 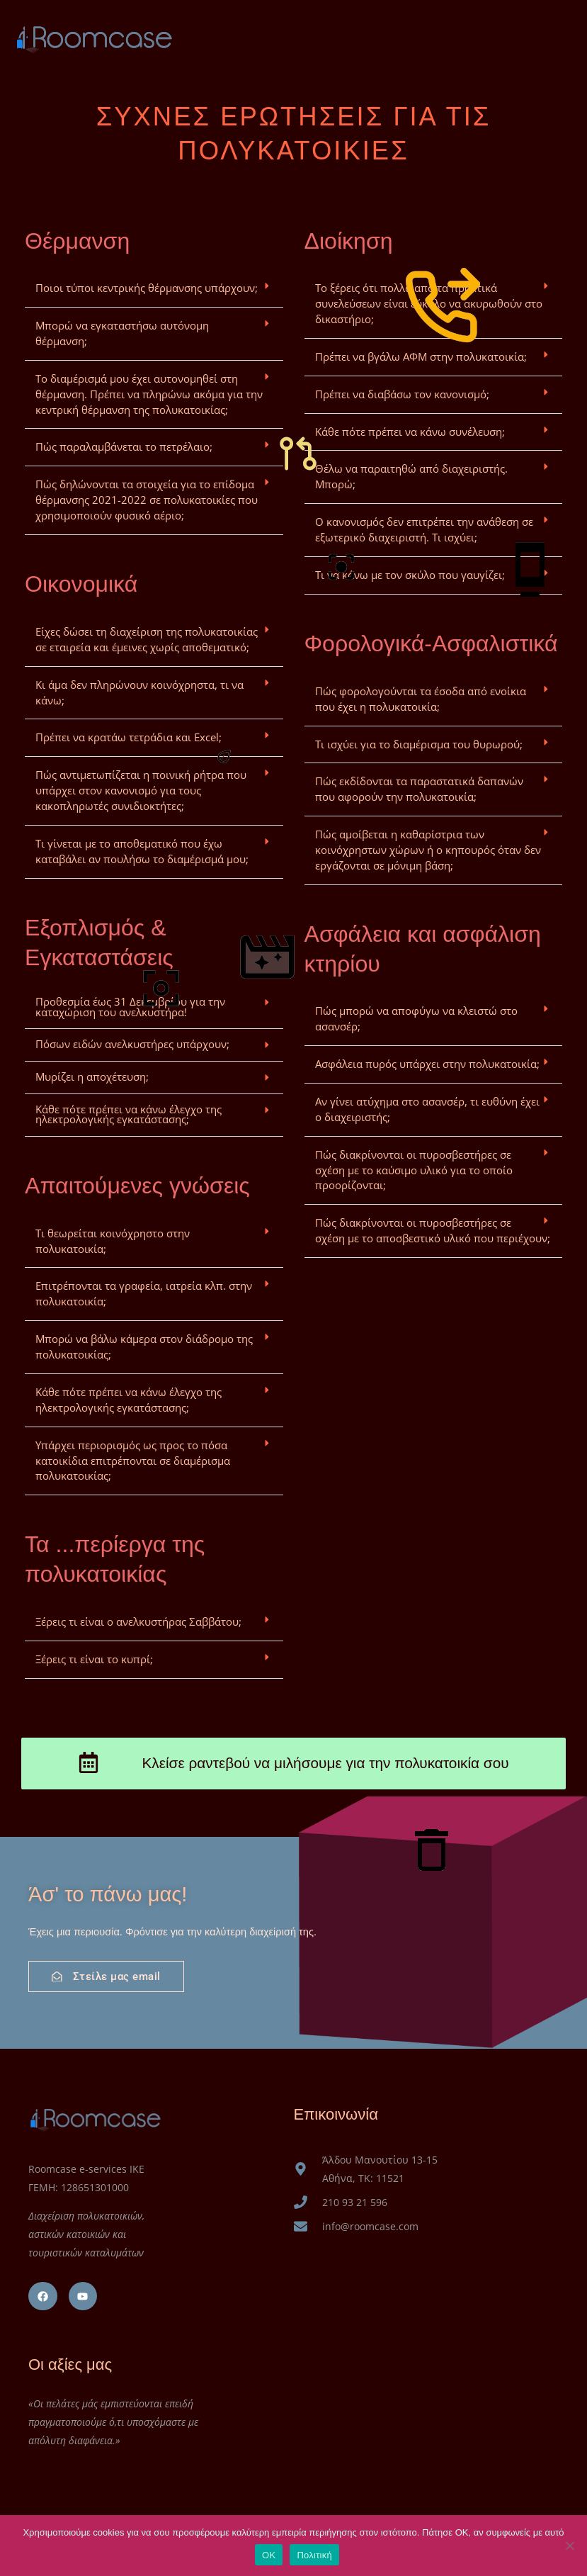 What do you see at coordinates (441, 307) in the screenshot?
I see `forward an incoming call` at bounding box center [441, 307].